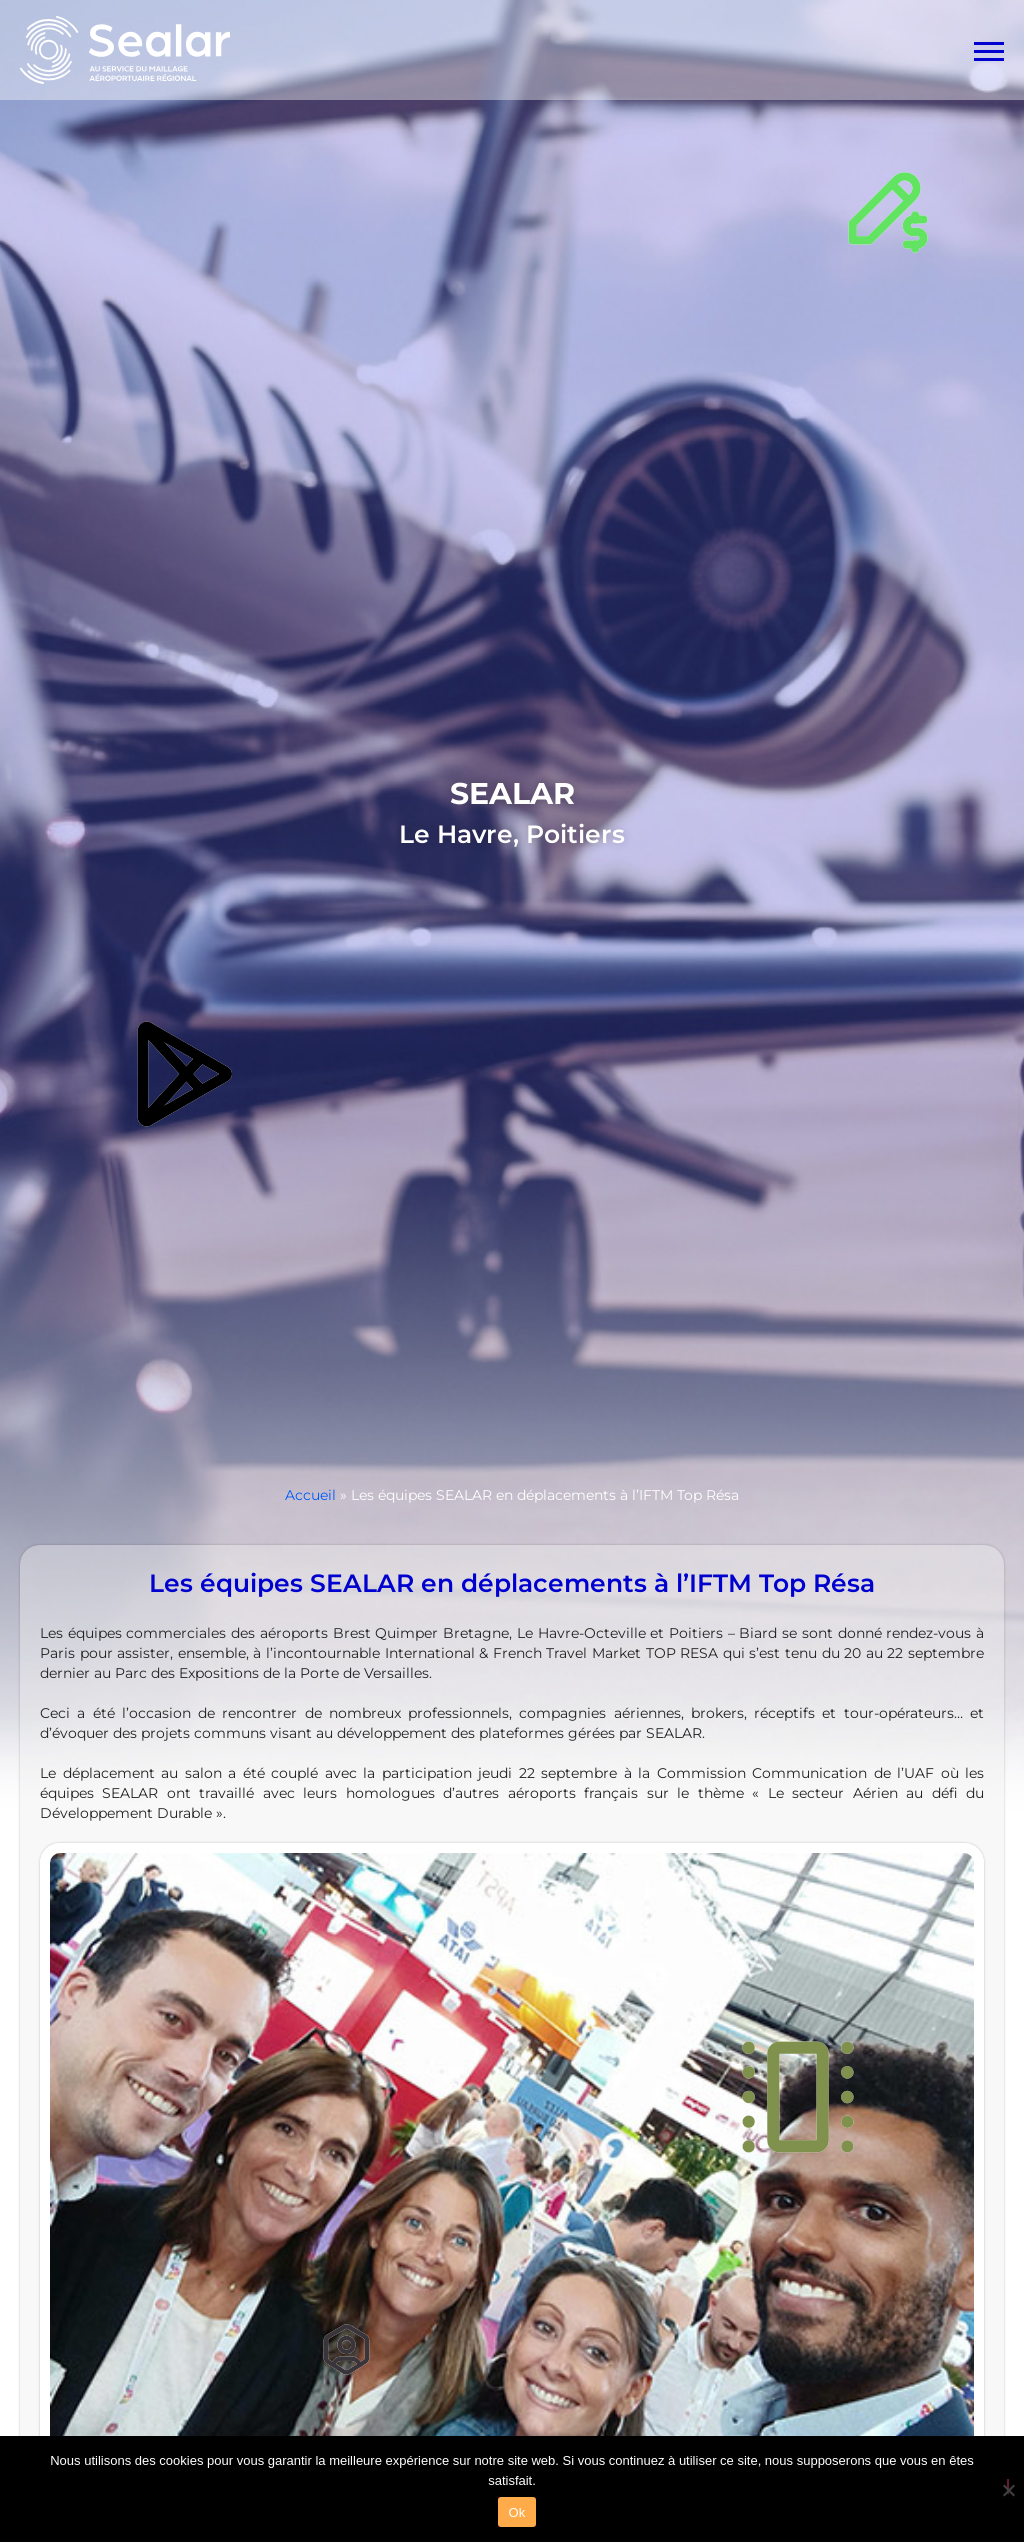 Image resolution: width=1024 pixels, height=2542 pixels. I want to click on view user profile, so click(346, 2349).